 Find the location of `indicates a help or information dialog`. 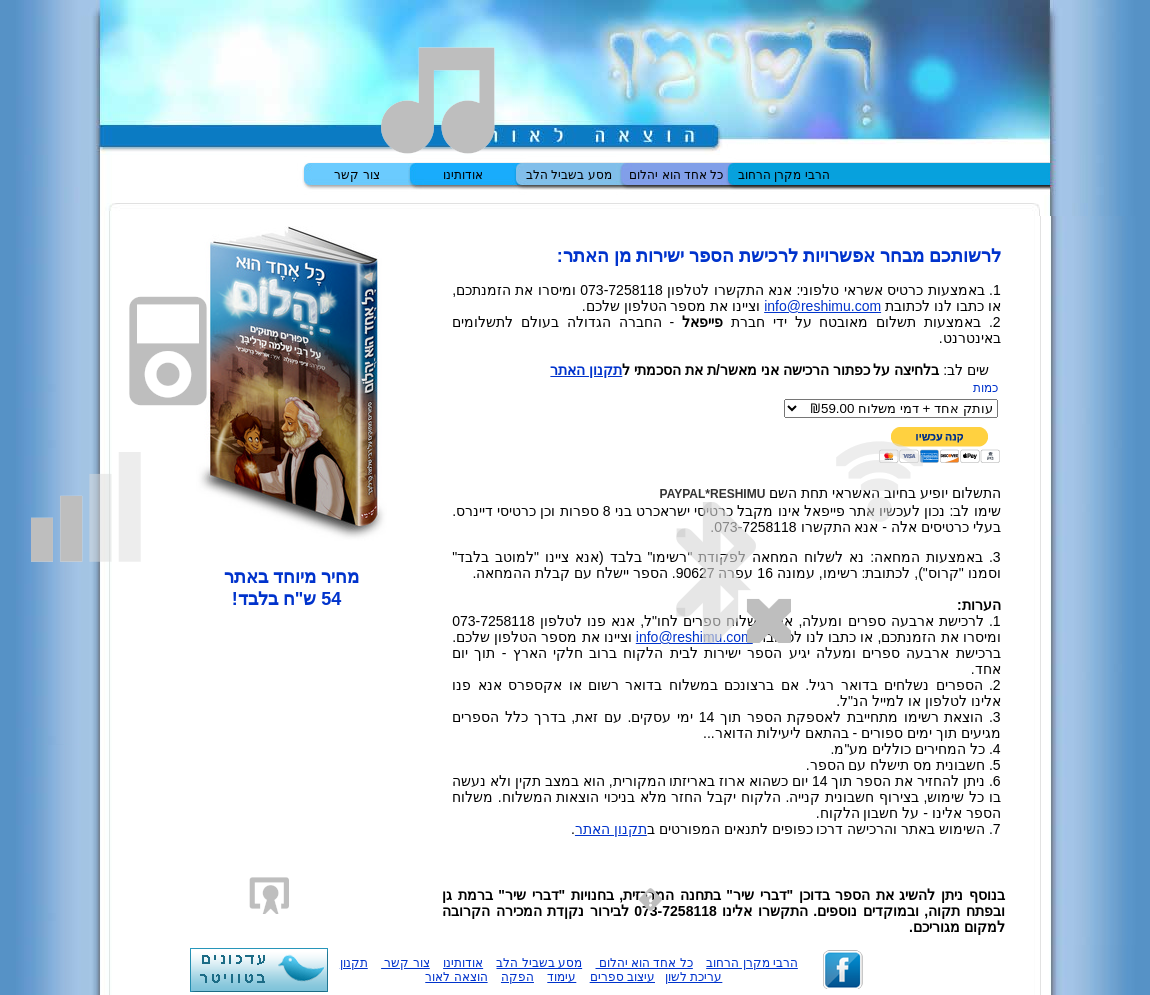

indicates a help or information dialog is located at coordinates (650, 899).